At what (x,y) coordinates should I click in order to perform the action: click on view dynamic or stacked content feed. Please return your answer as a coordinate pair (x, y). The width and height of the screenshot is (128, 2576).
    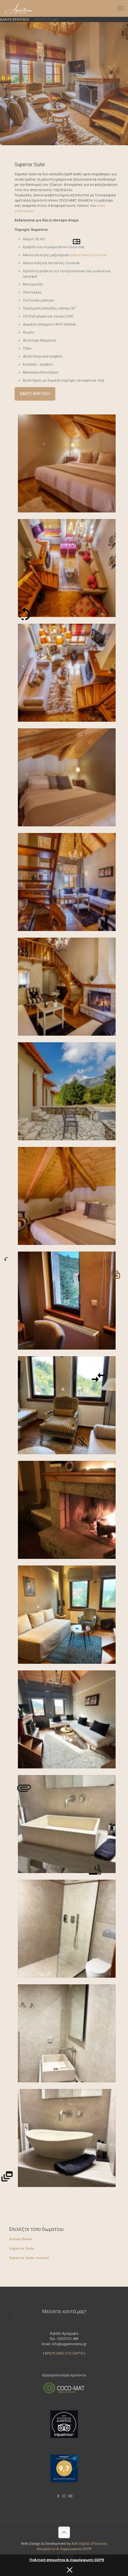
    Looking at the image, I should click on (7, 2176).